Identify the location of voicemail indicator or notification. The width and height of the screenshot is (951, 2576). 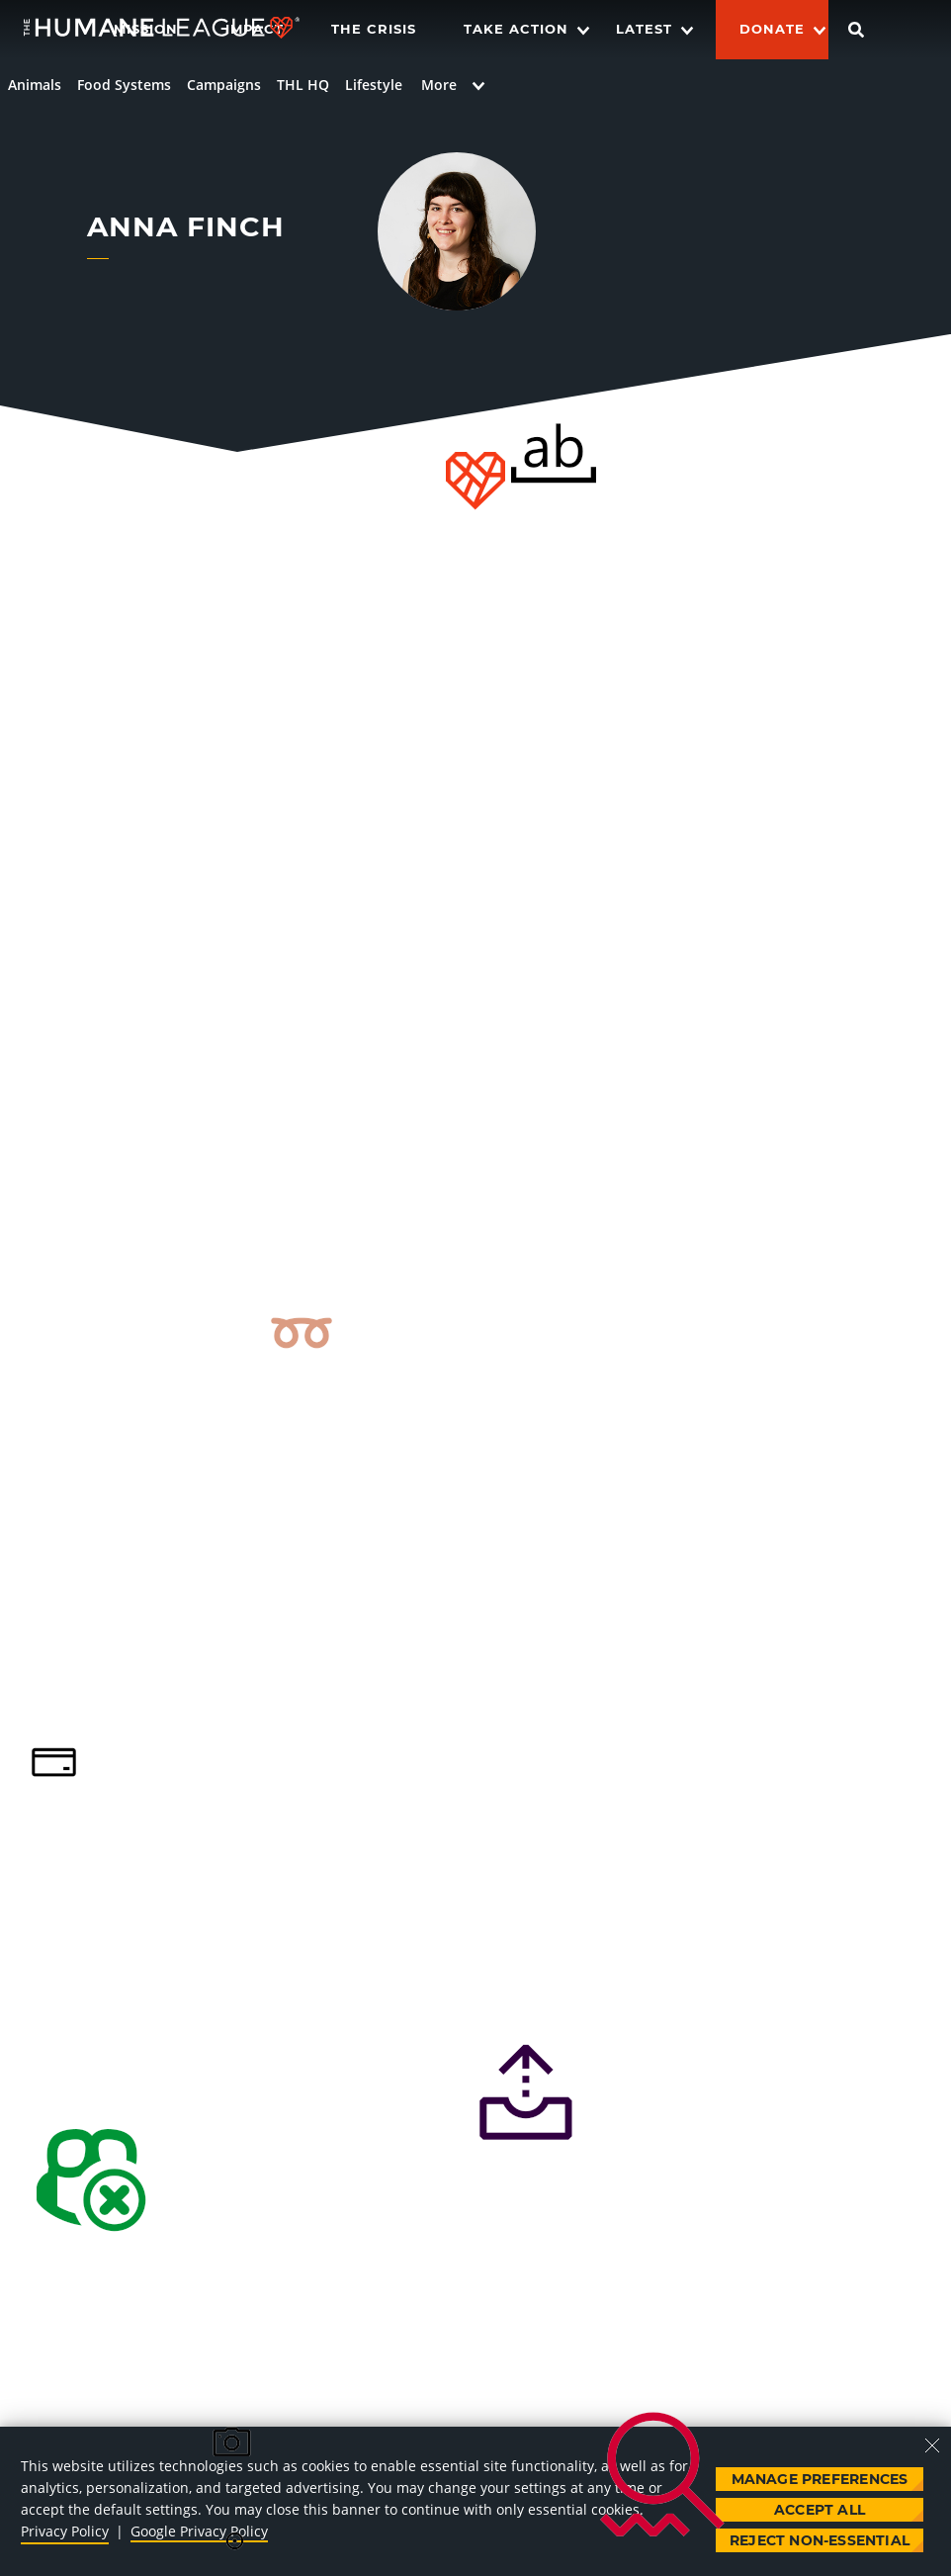
(302, 1333).